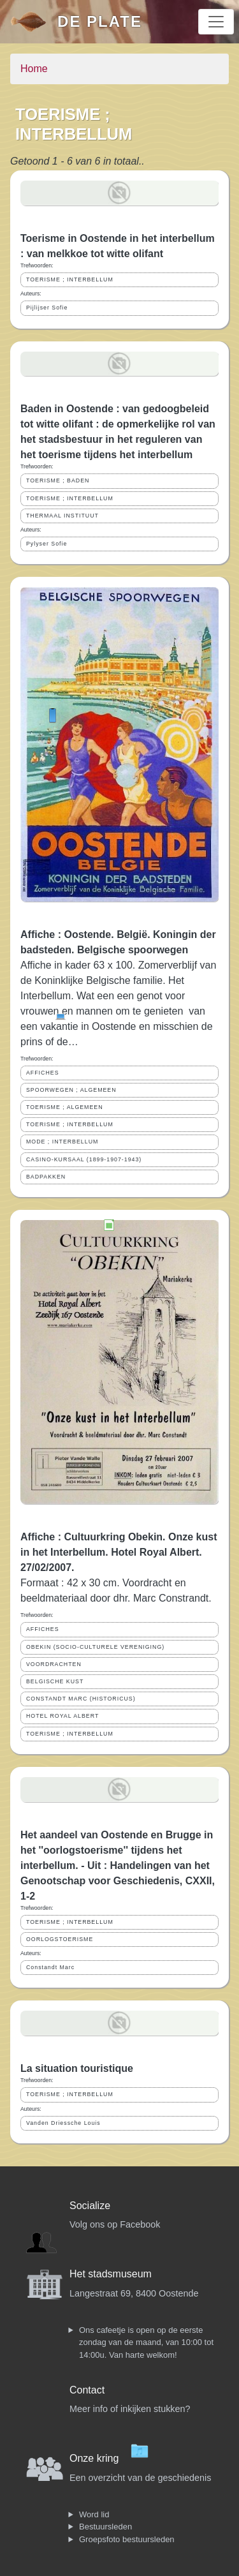 This screenshot has height=2576, width=239. What do you see at coordinates (52, 715) in the screenshot?
I see `iPhone 13 device icon` at bounding box center [52, 715].